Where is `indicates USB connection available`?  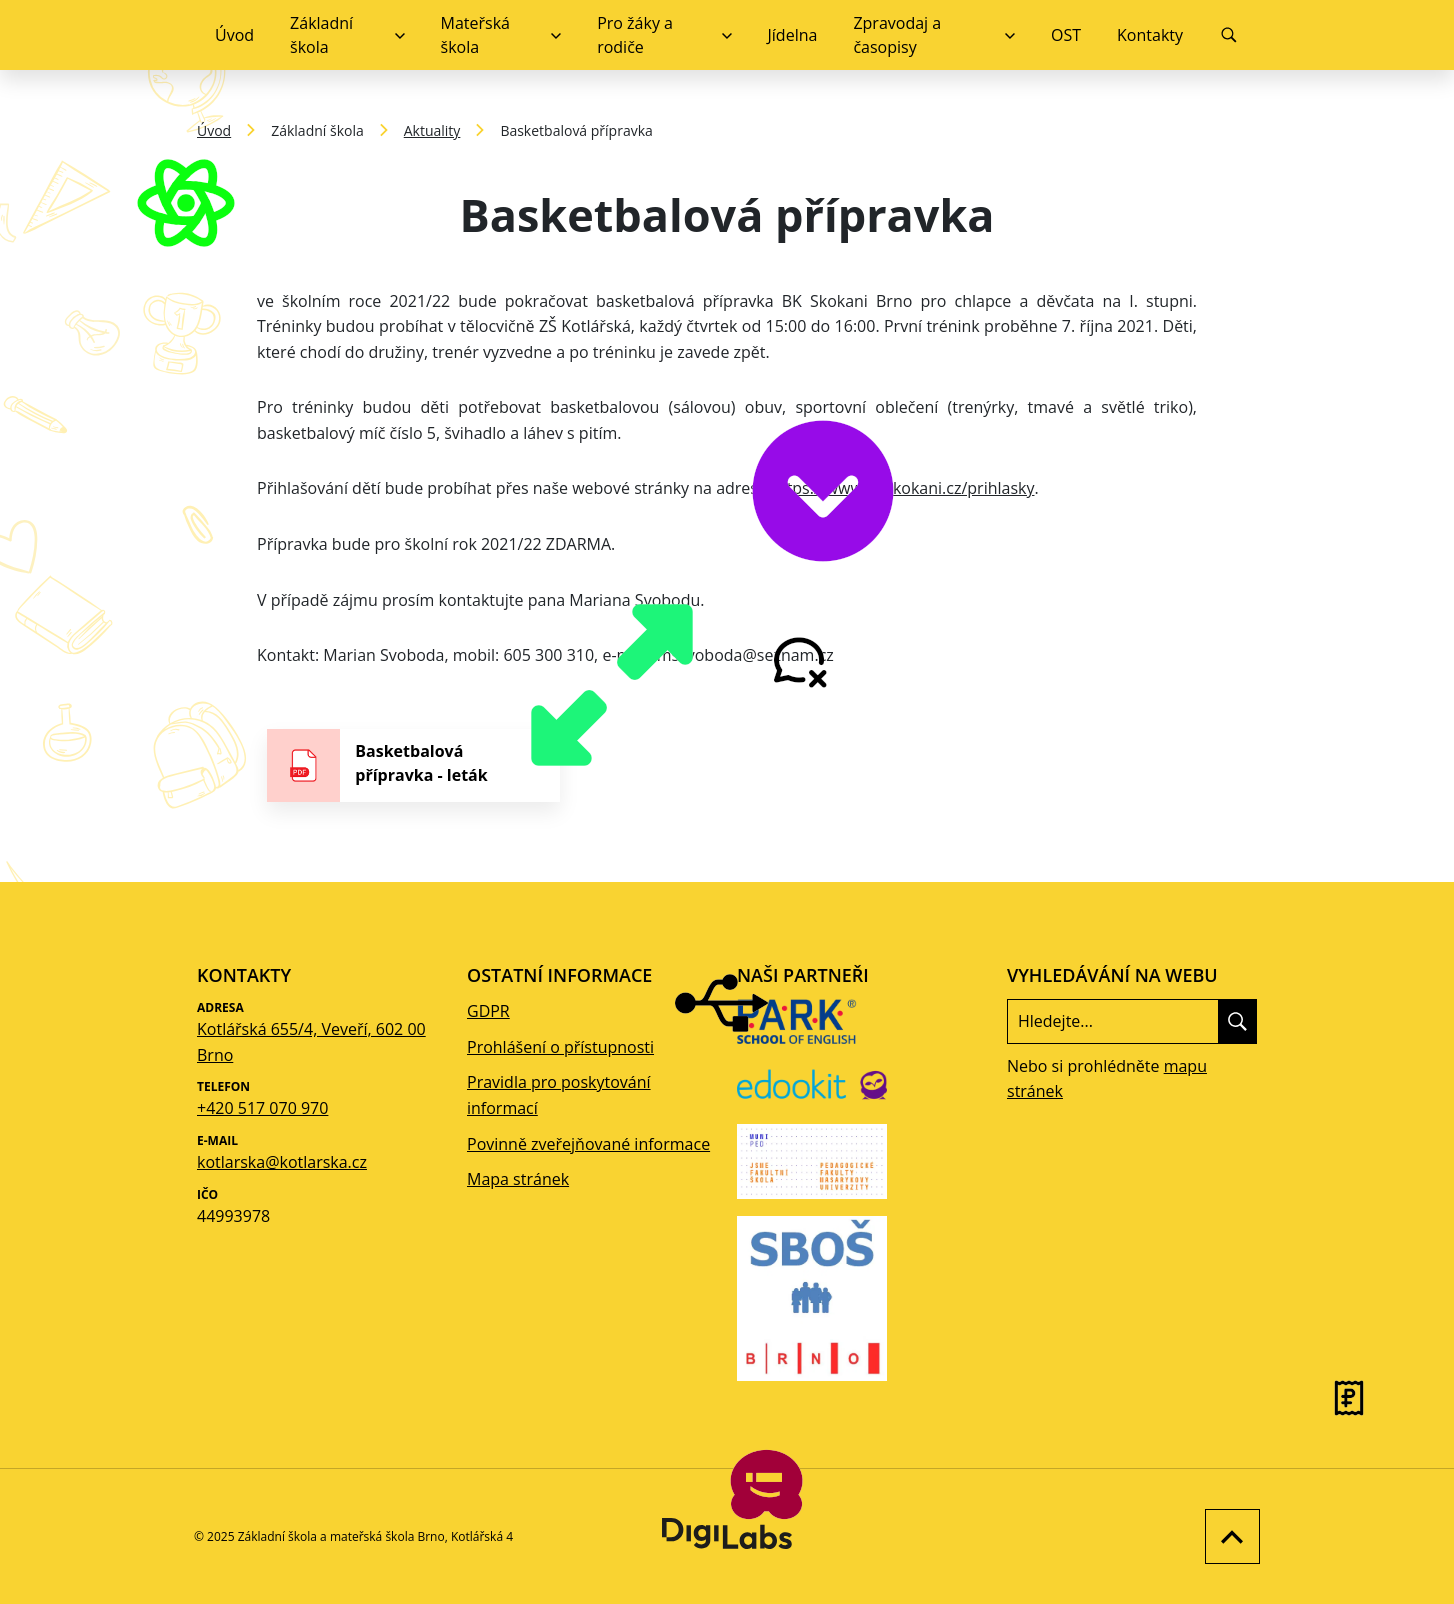
indicates USB connection available is located at coordinates (722, 1003).